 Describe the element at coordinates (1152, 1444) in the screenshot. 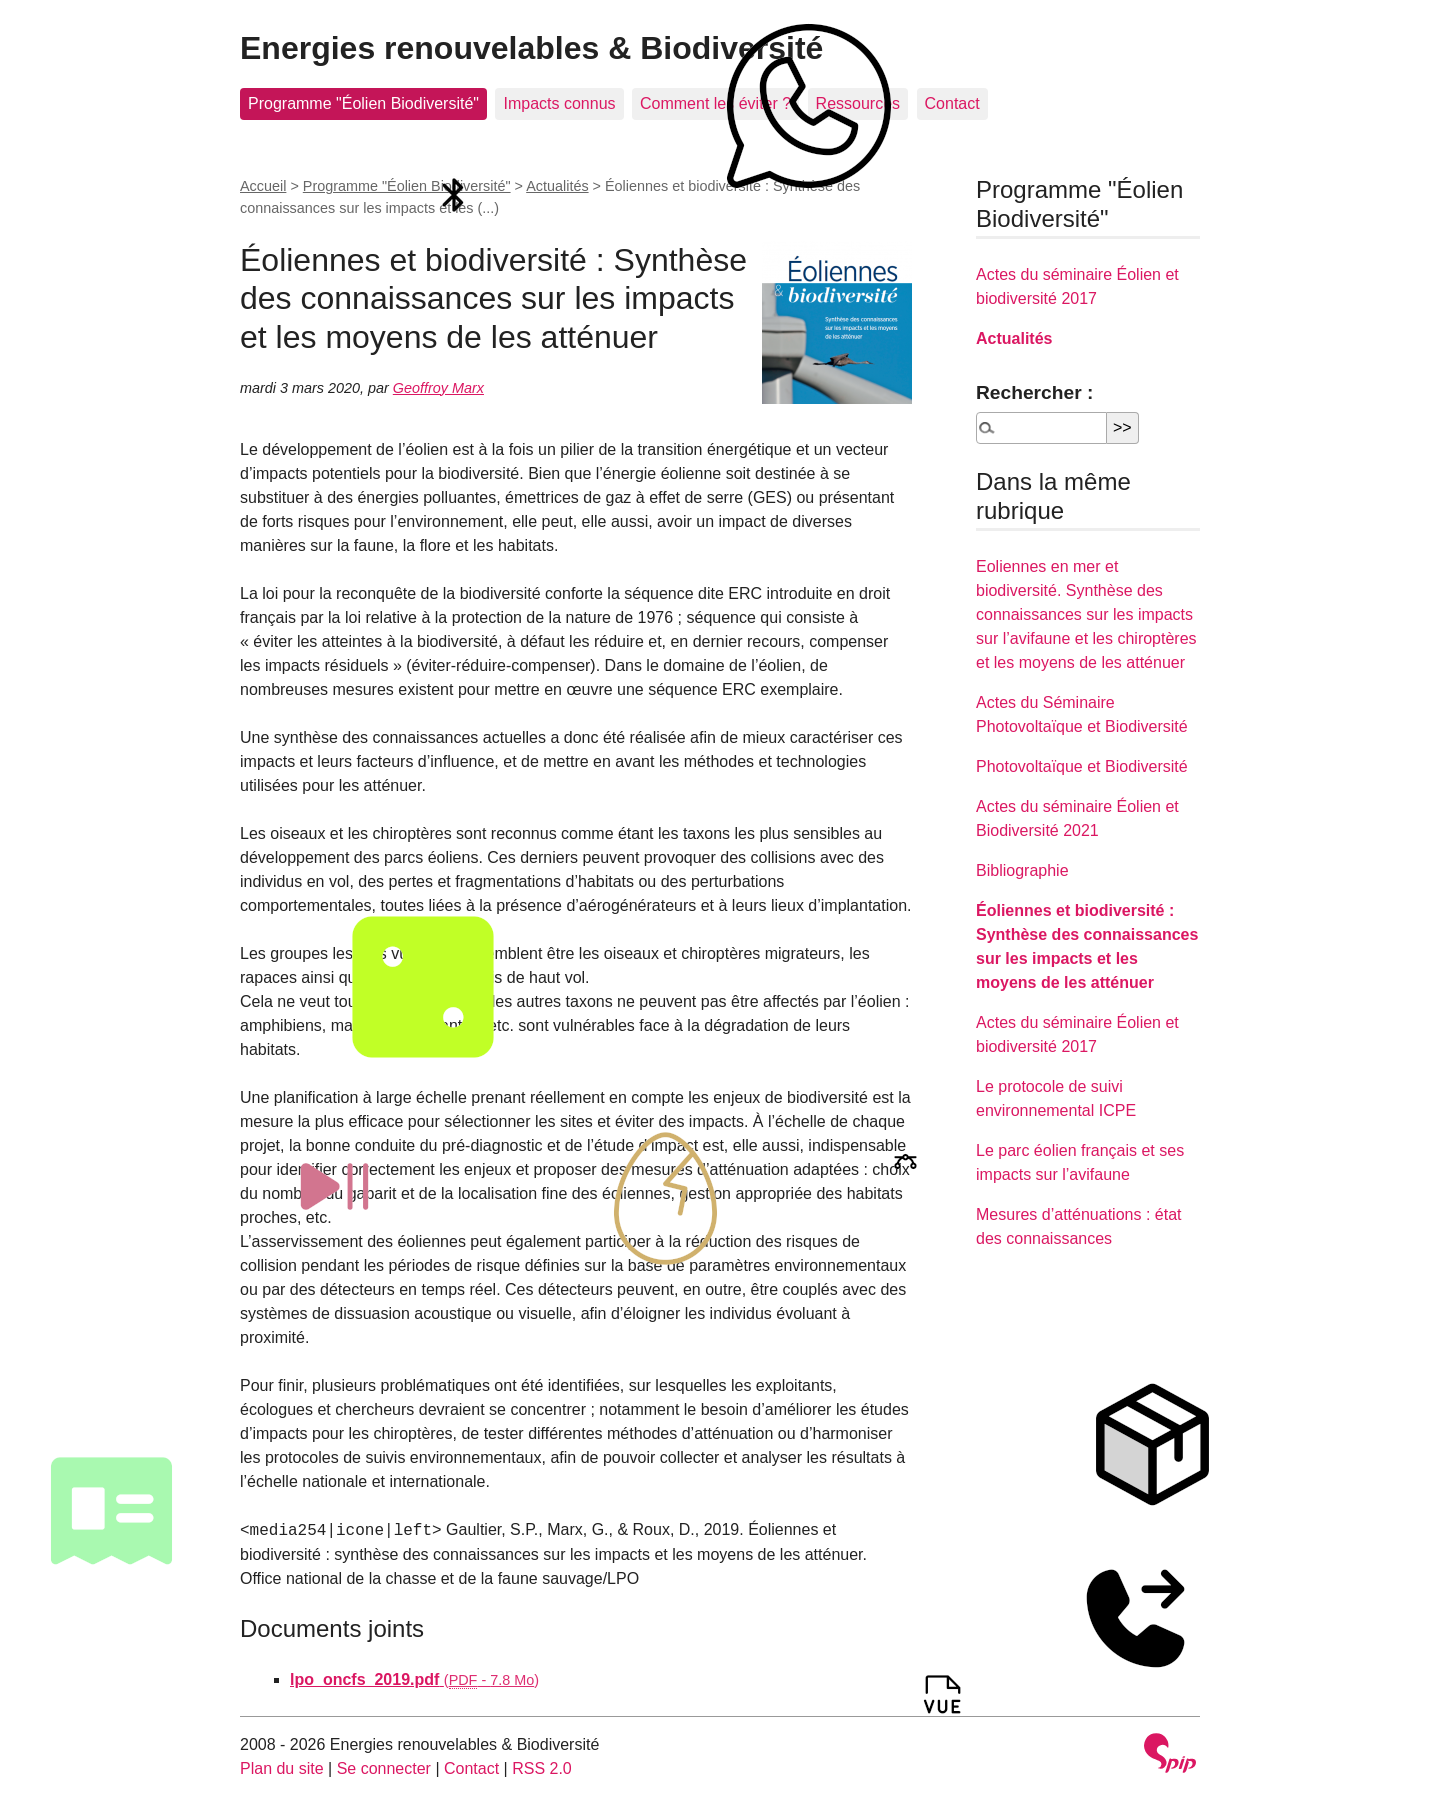

I see `view order or shipment details` at that location.